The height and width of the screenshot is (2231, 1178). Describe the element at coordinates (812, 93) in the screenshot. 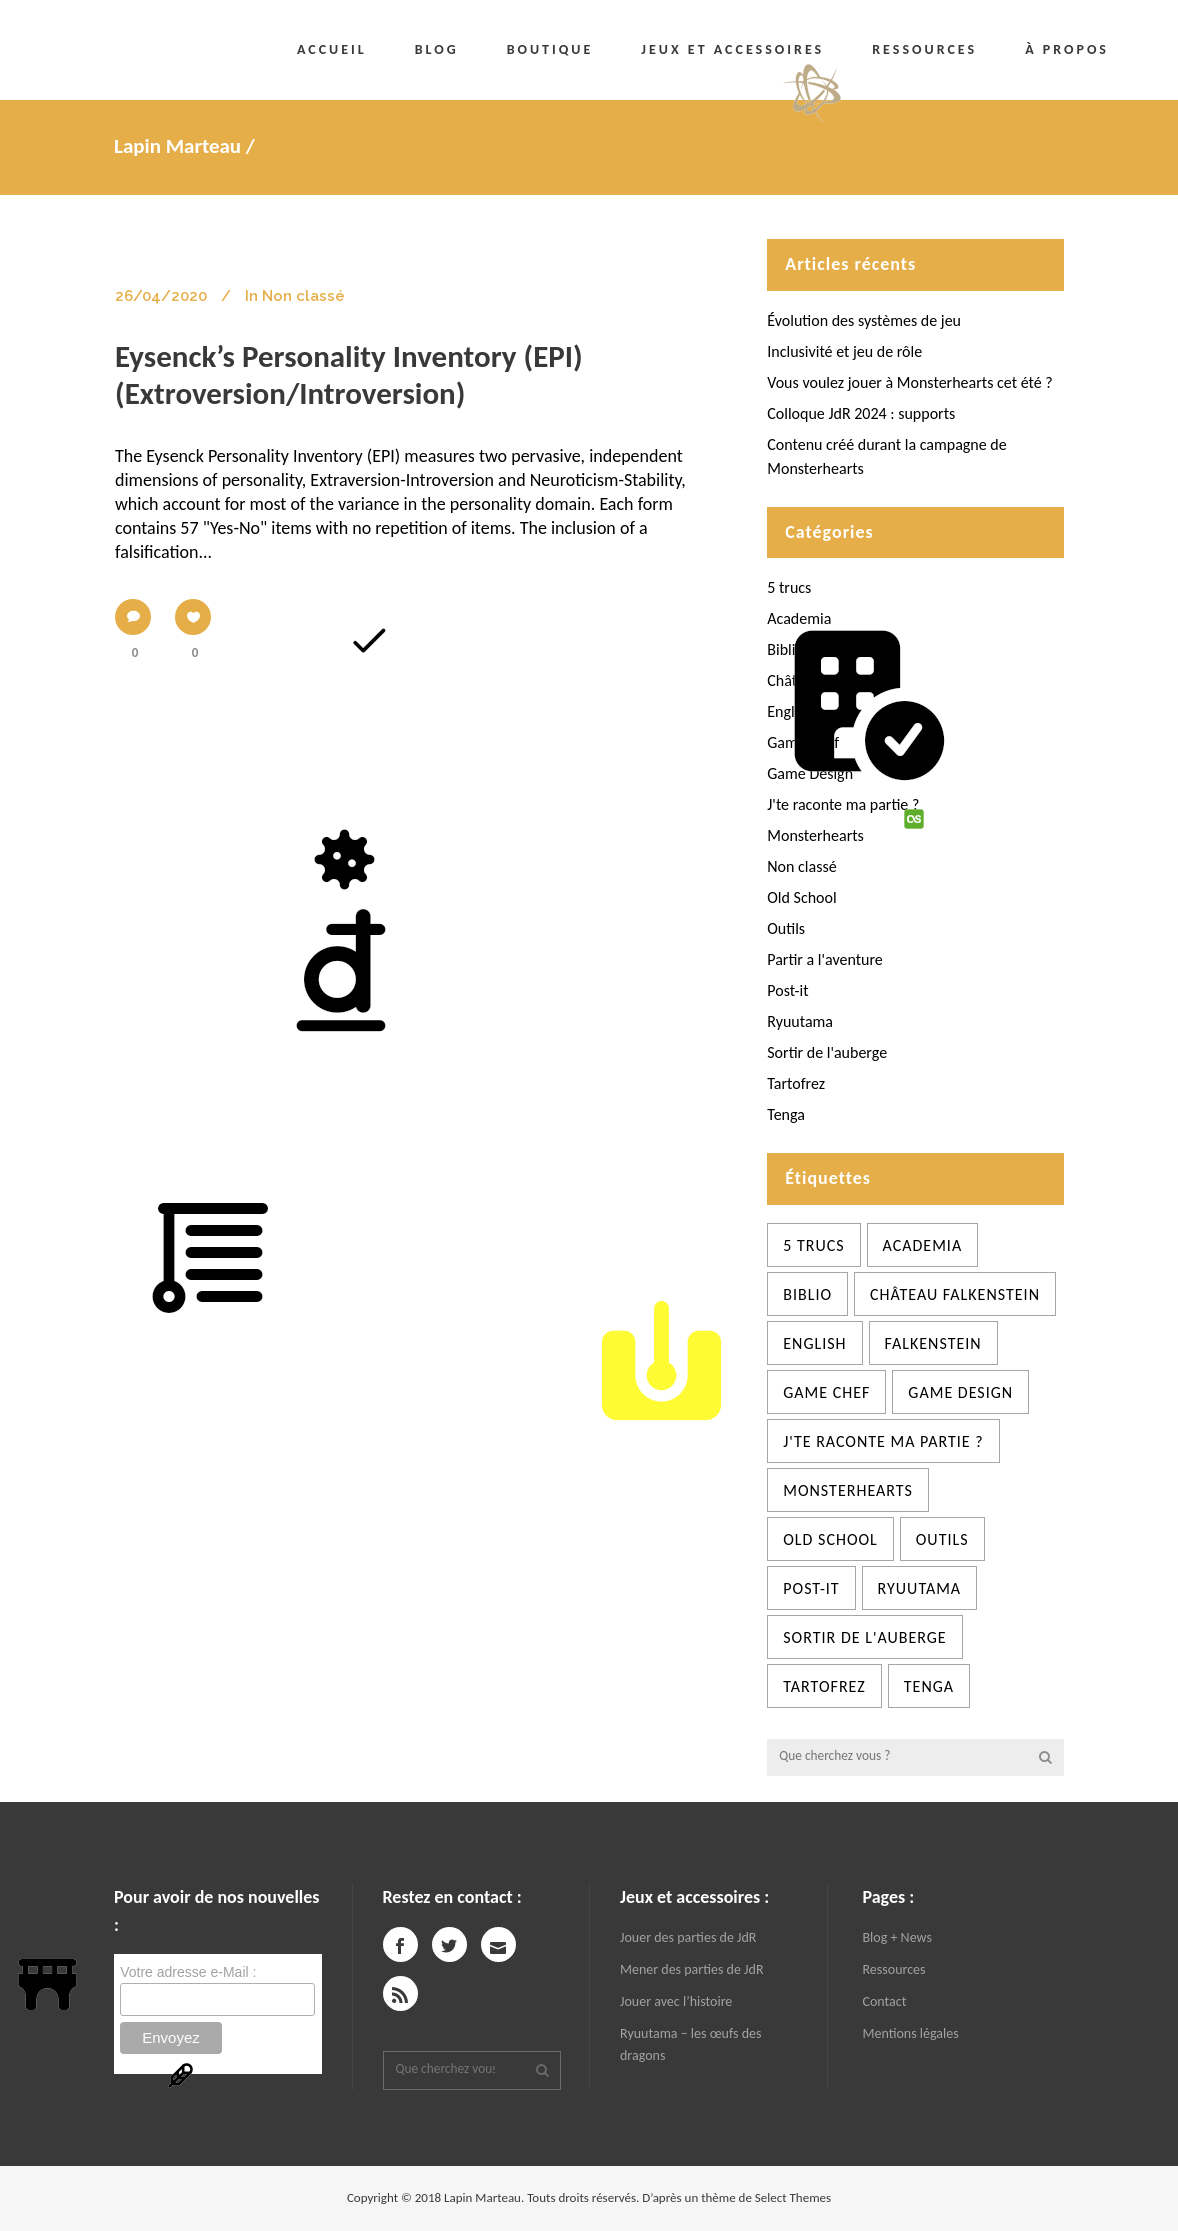

I see `launch Battle.net gaming platform` at that location.